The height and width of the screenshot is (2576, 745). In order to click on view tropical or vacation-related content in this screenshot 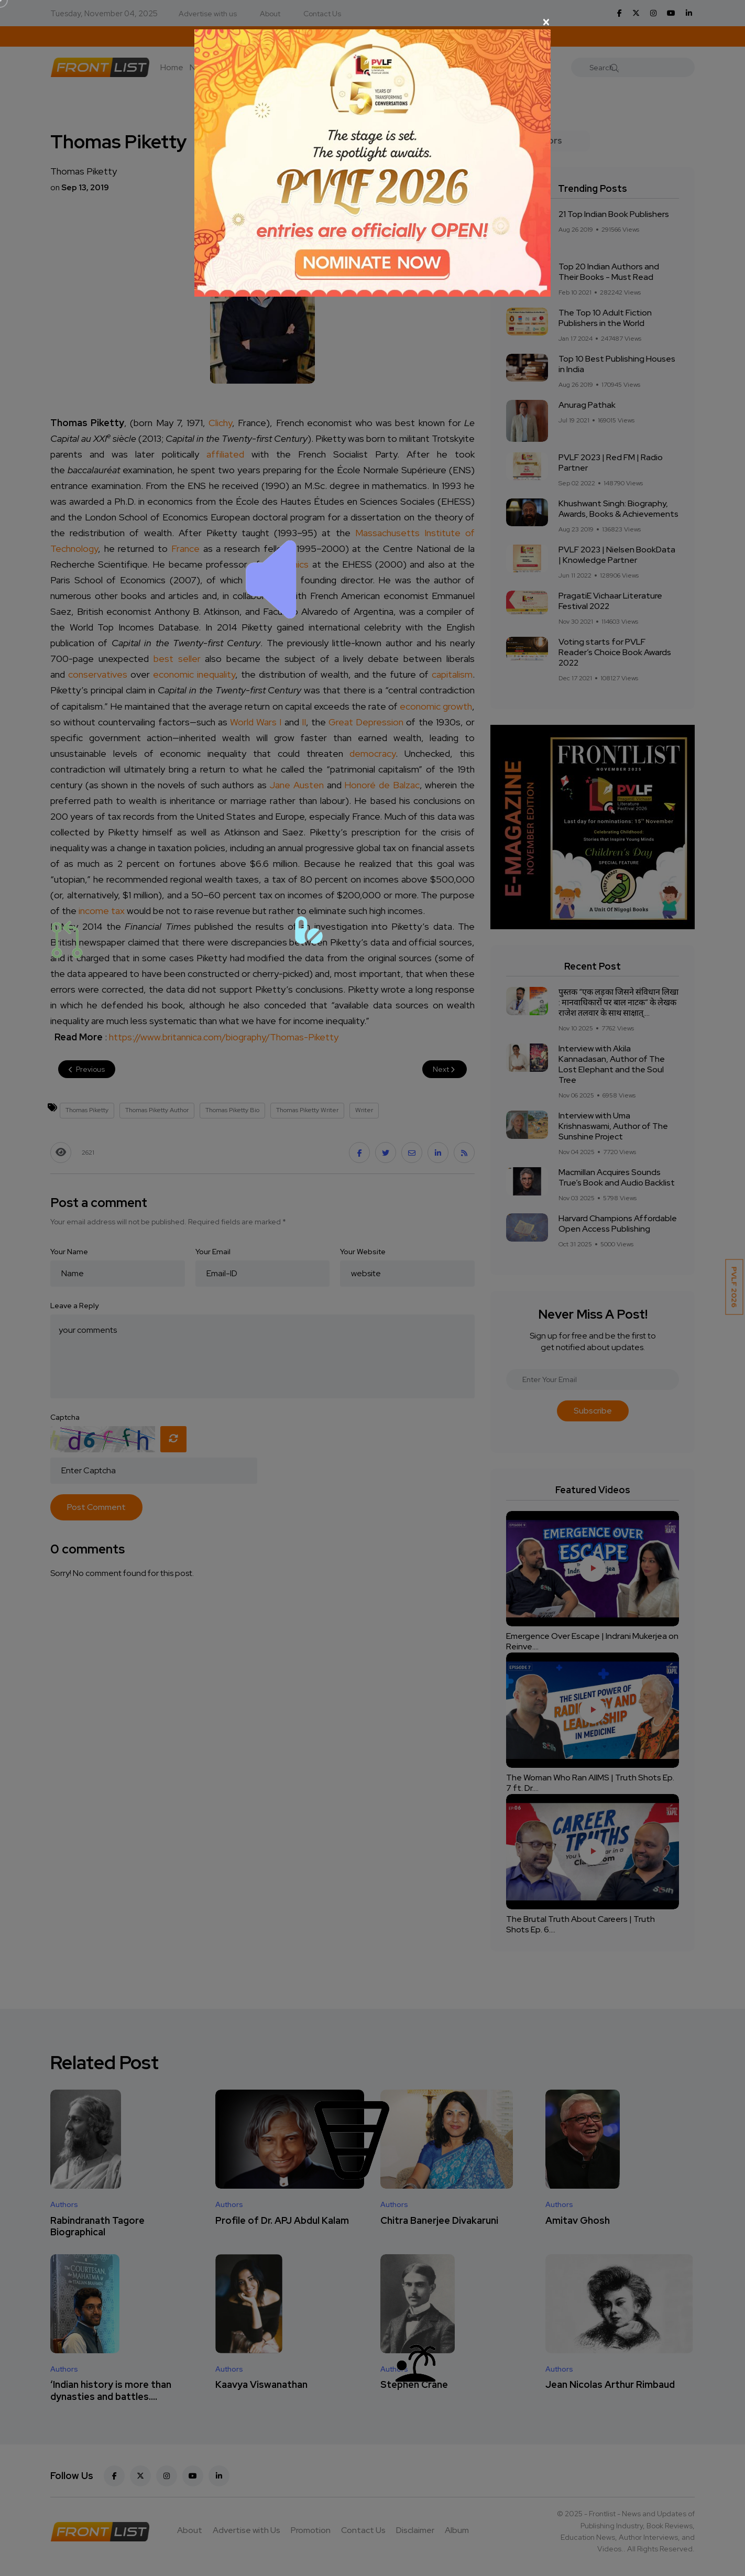, I will do `click(415, 2363)`.